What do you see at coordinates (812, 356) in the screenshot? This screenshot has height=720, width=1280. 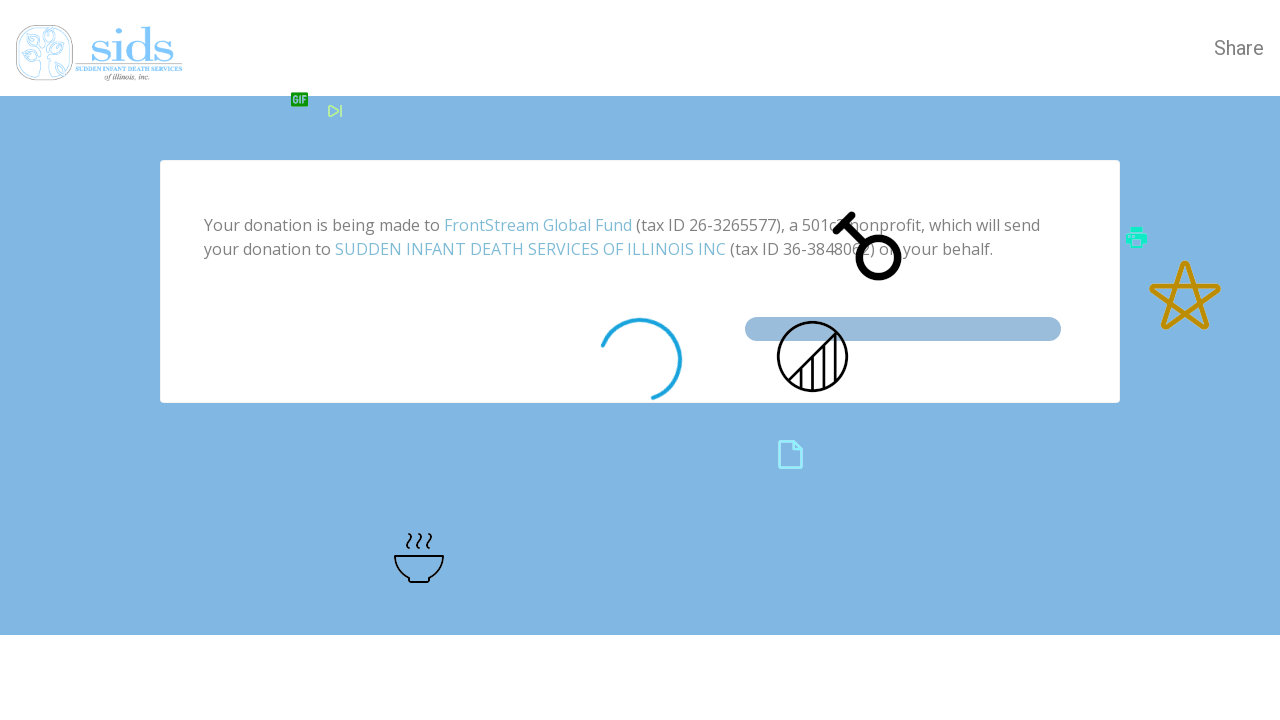 I see `adjust contrast or display settings` at bounding box center [812, 356].